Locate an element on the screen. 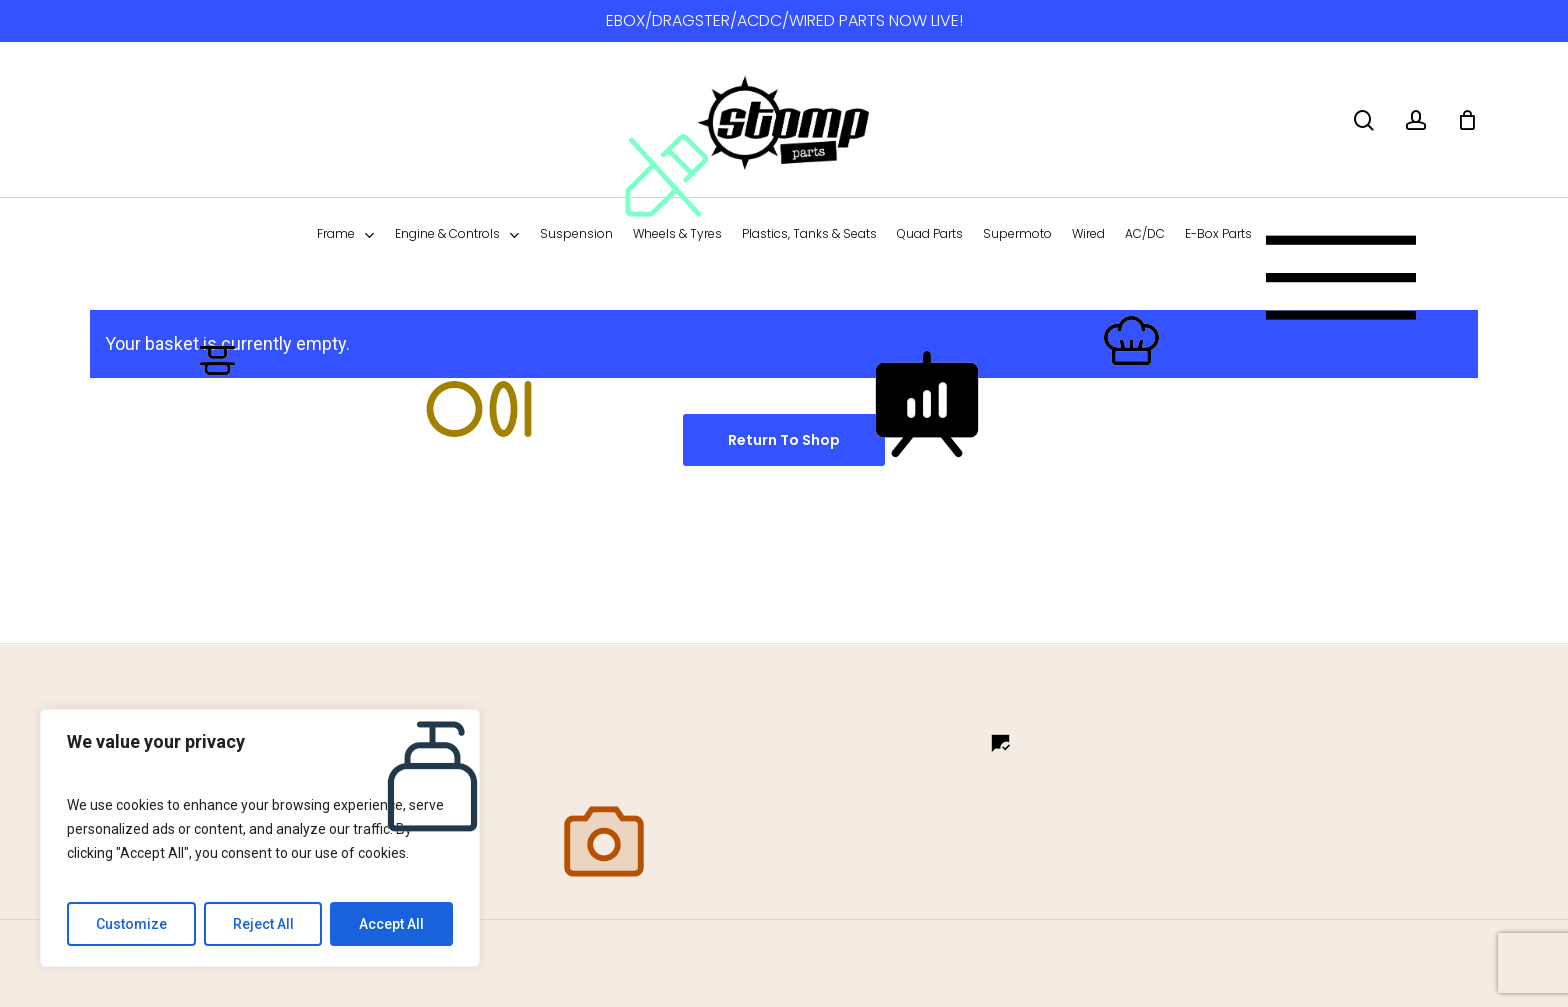 This screenshot has width=1568, height=1007. view presentation with data charts is located at coordinates (927, 406).